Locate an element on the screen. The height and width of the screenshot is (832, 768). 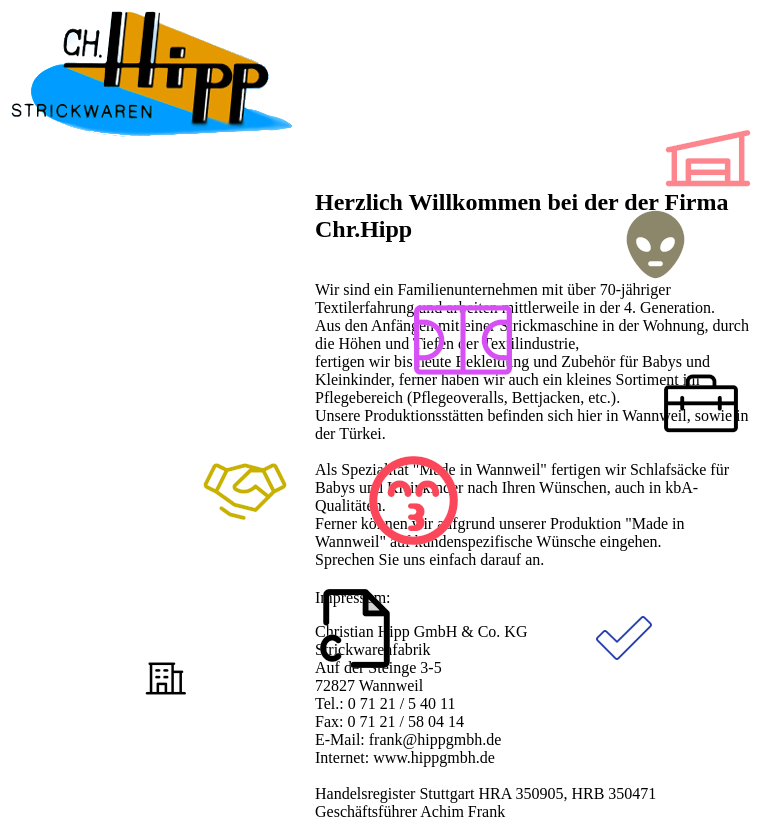
initiate a partnership or collaboration is located at coordinates (245, 489).